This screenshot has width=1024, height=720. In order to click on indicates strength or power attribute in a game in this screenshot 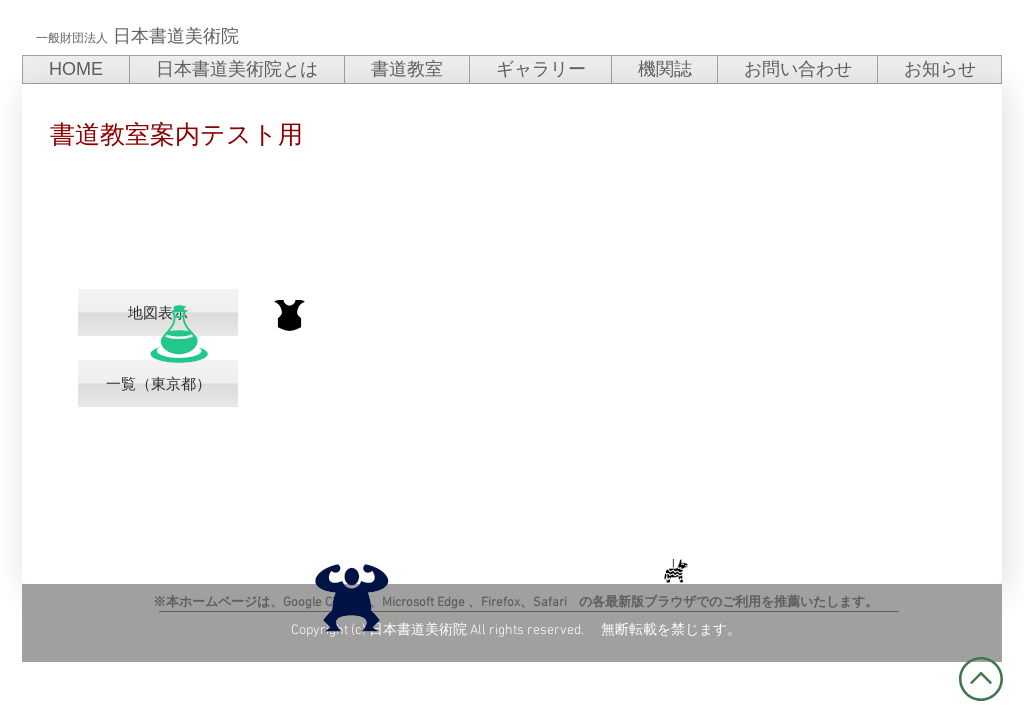, I will do `click(352, 597)`.